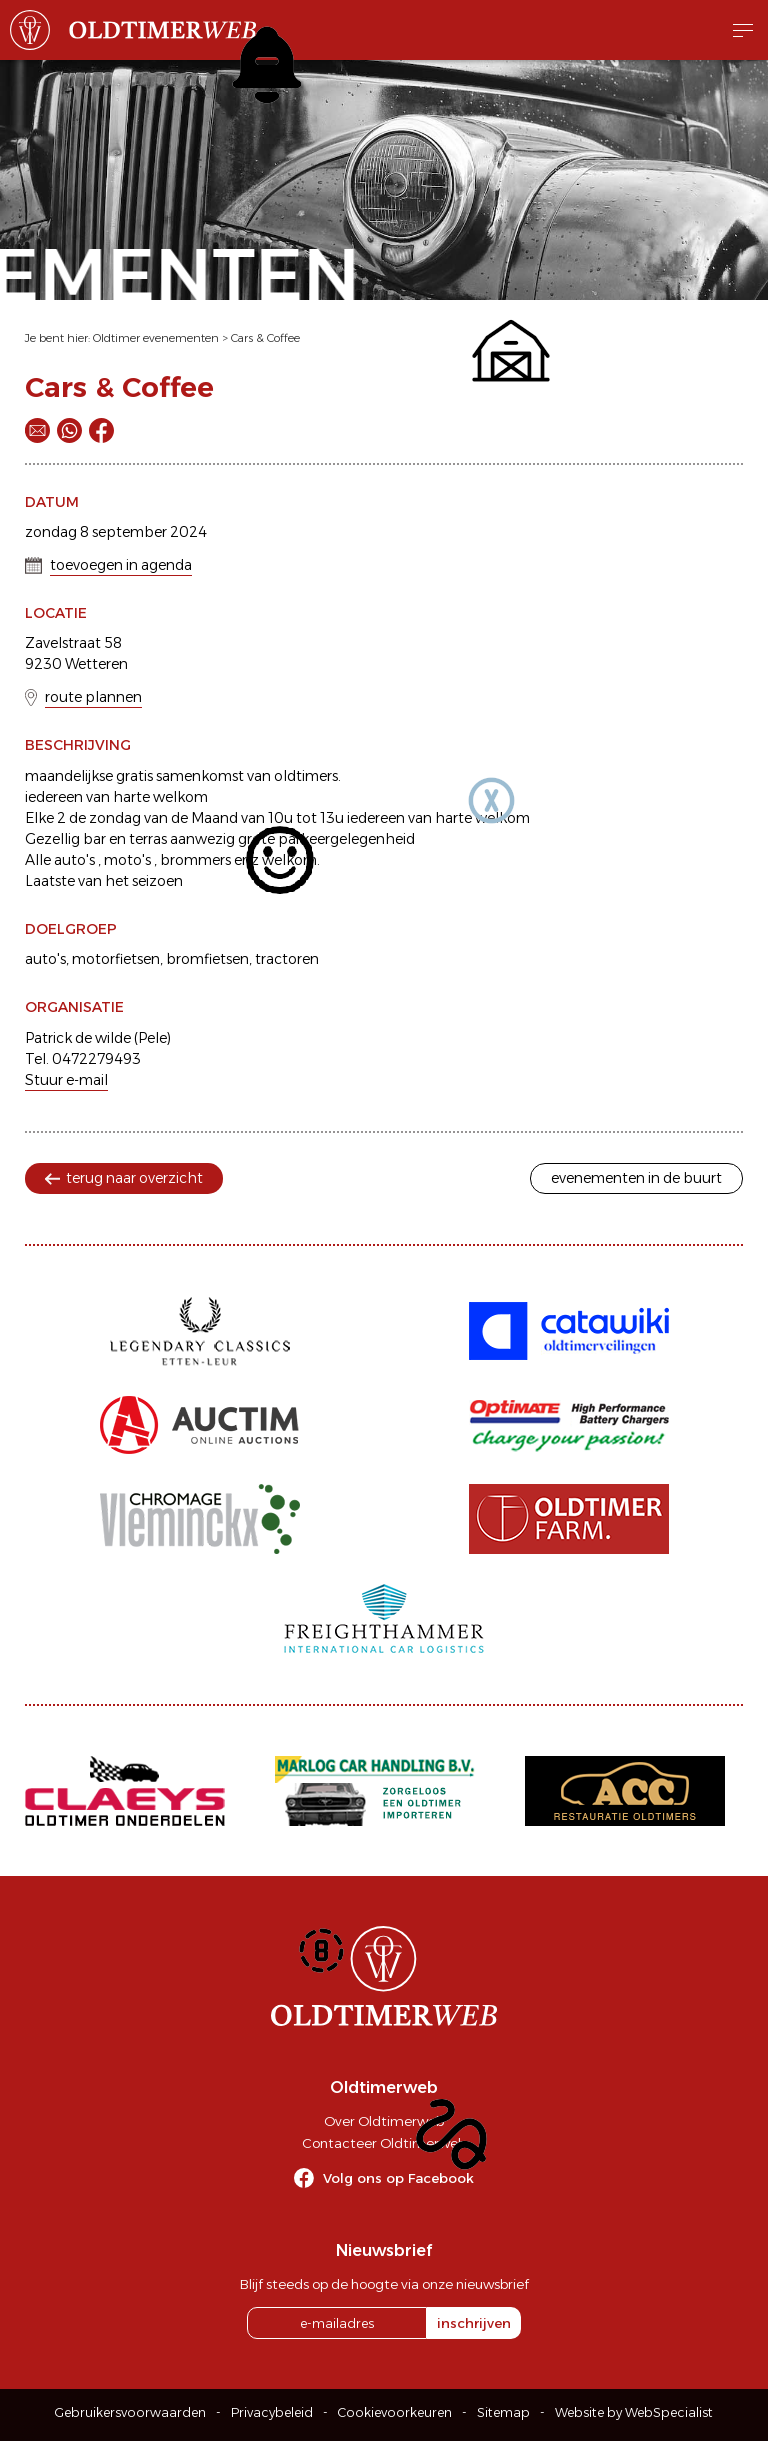  I want to click on decorative squiggle or flourish element, so click(451, 2134).